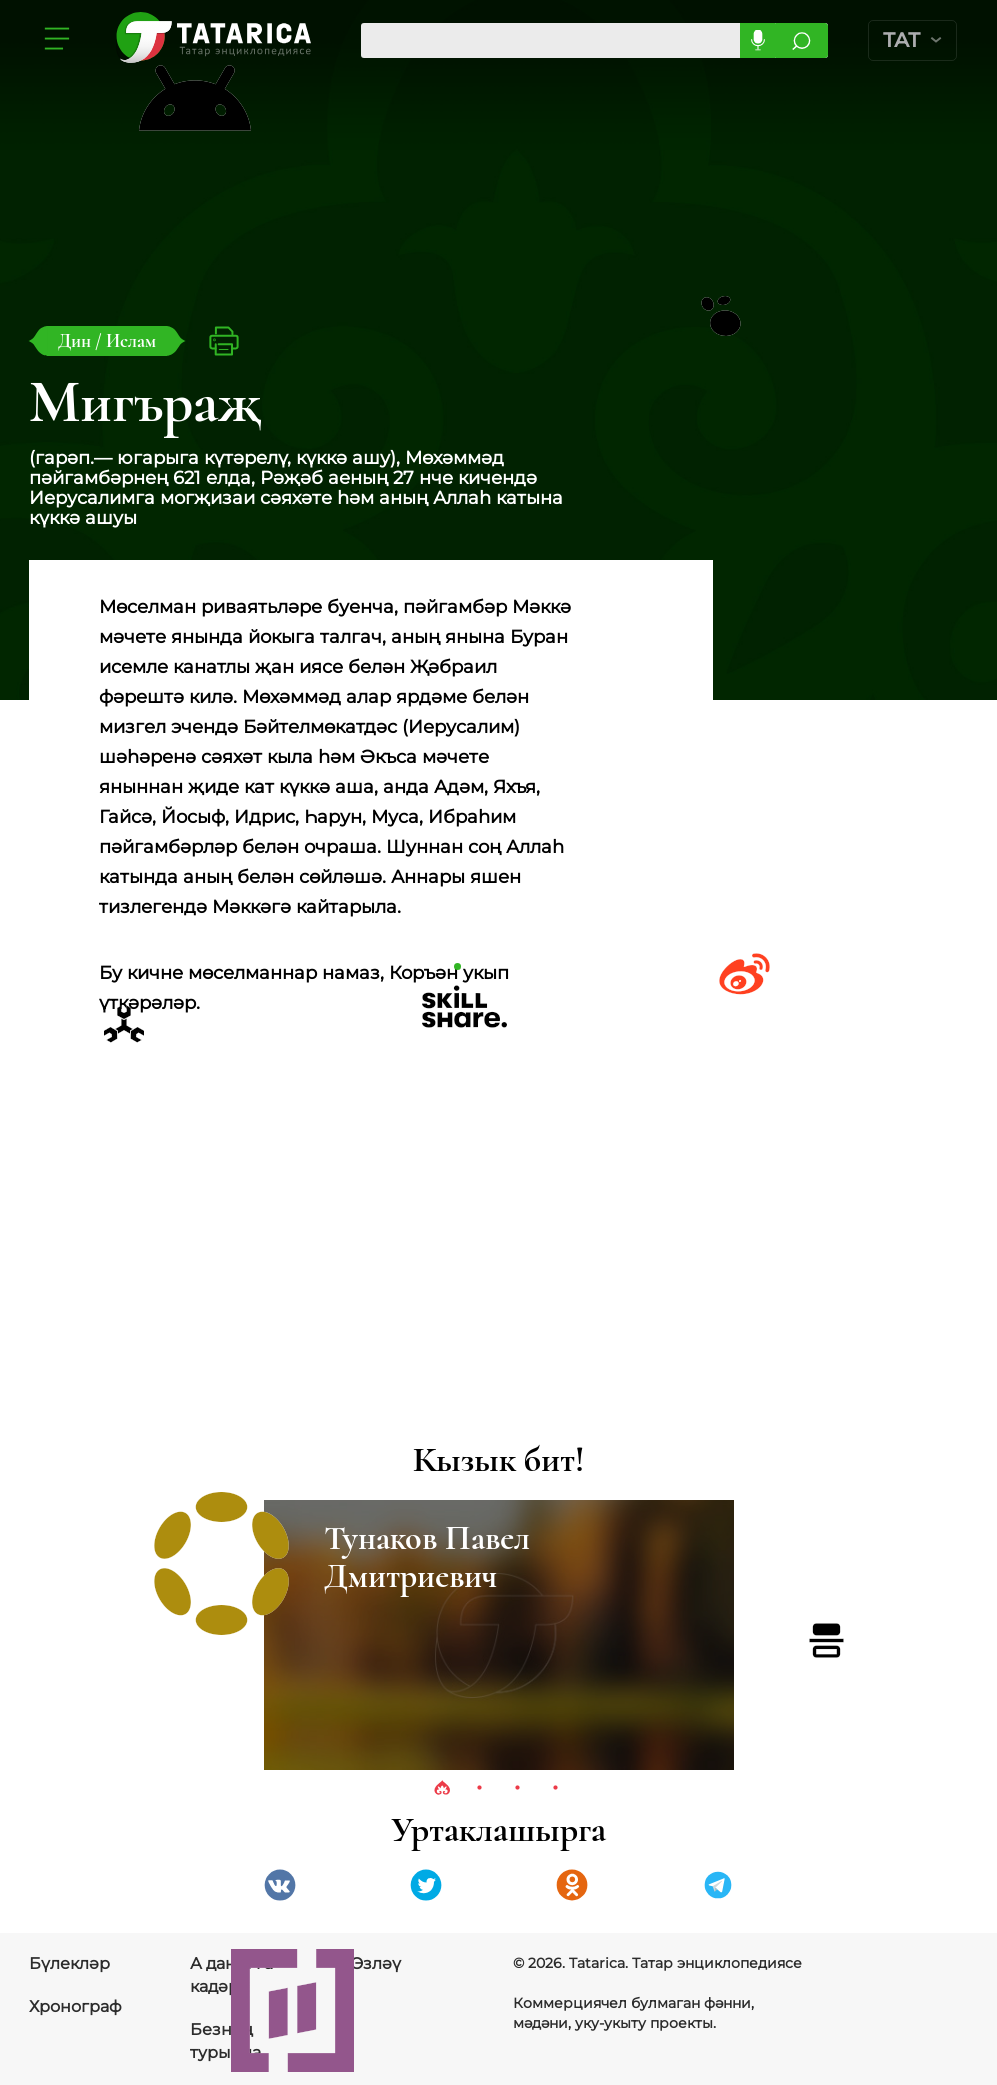  I want to click on flip content vertically, so click(826, 1640).